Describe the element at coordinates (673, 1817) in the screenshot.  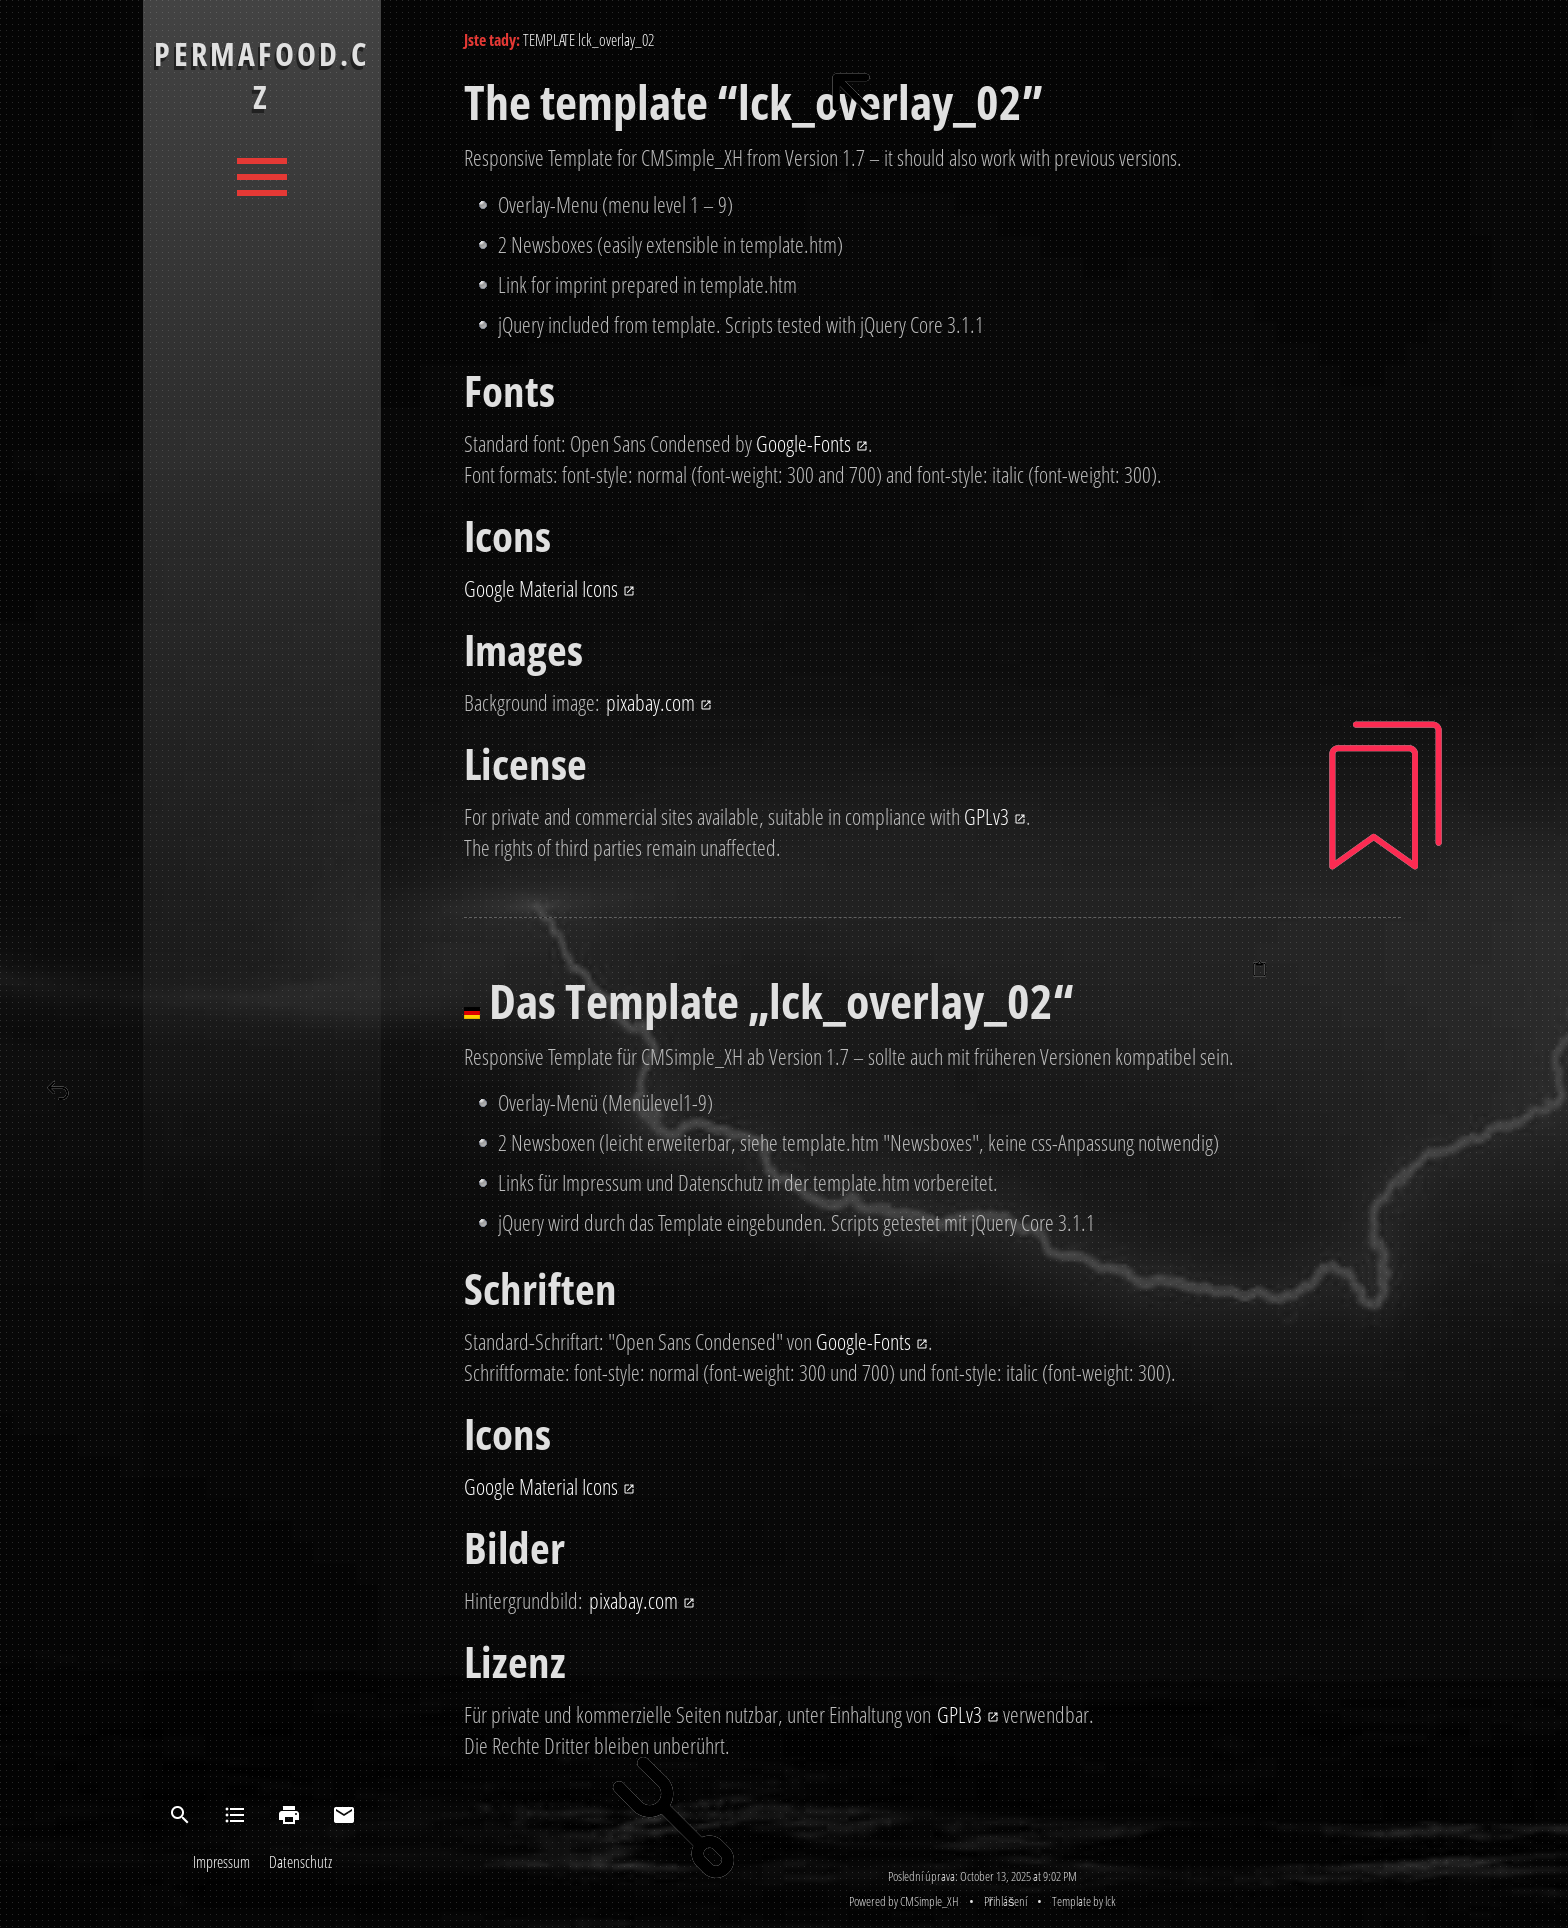
I see `access tool or utility settings` at that location.